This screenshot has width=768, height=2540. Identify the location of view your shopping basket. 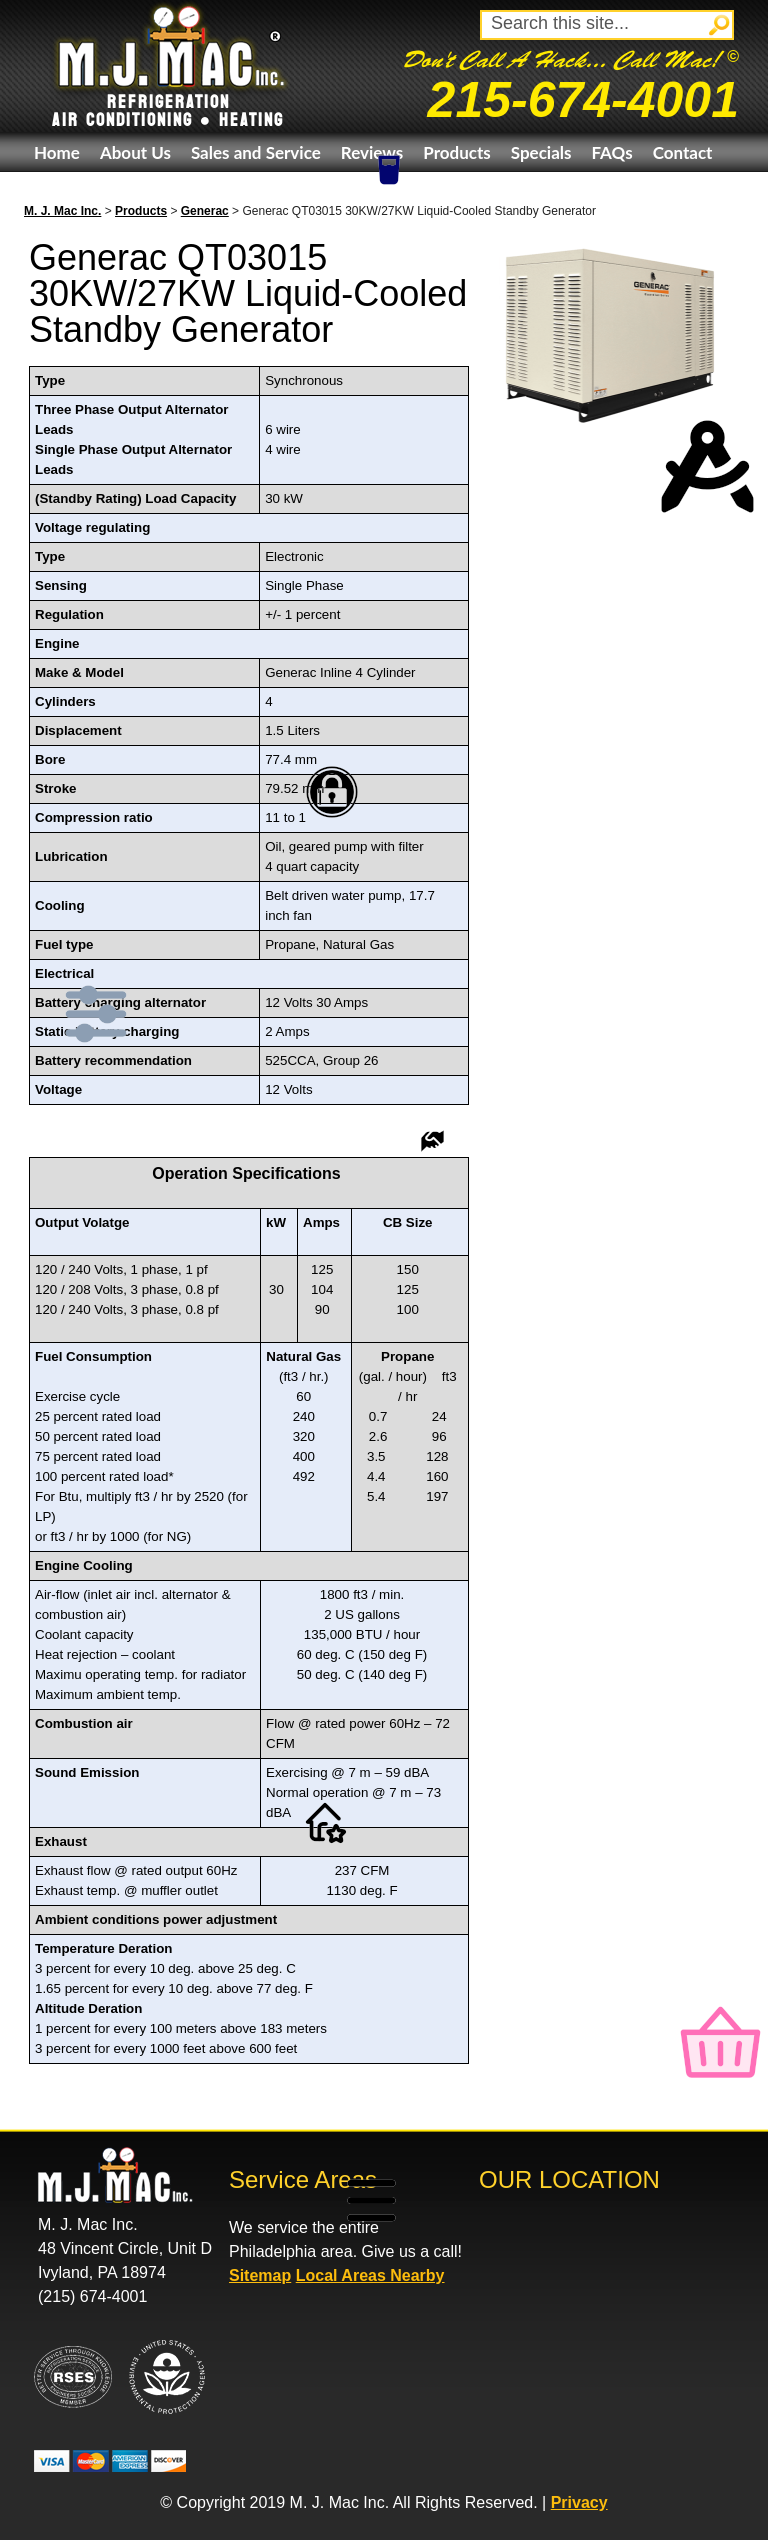
(720, 2046).